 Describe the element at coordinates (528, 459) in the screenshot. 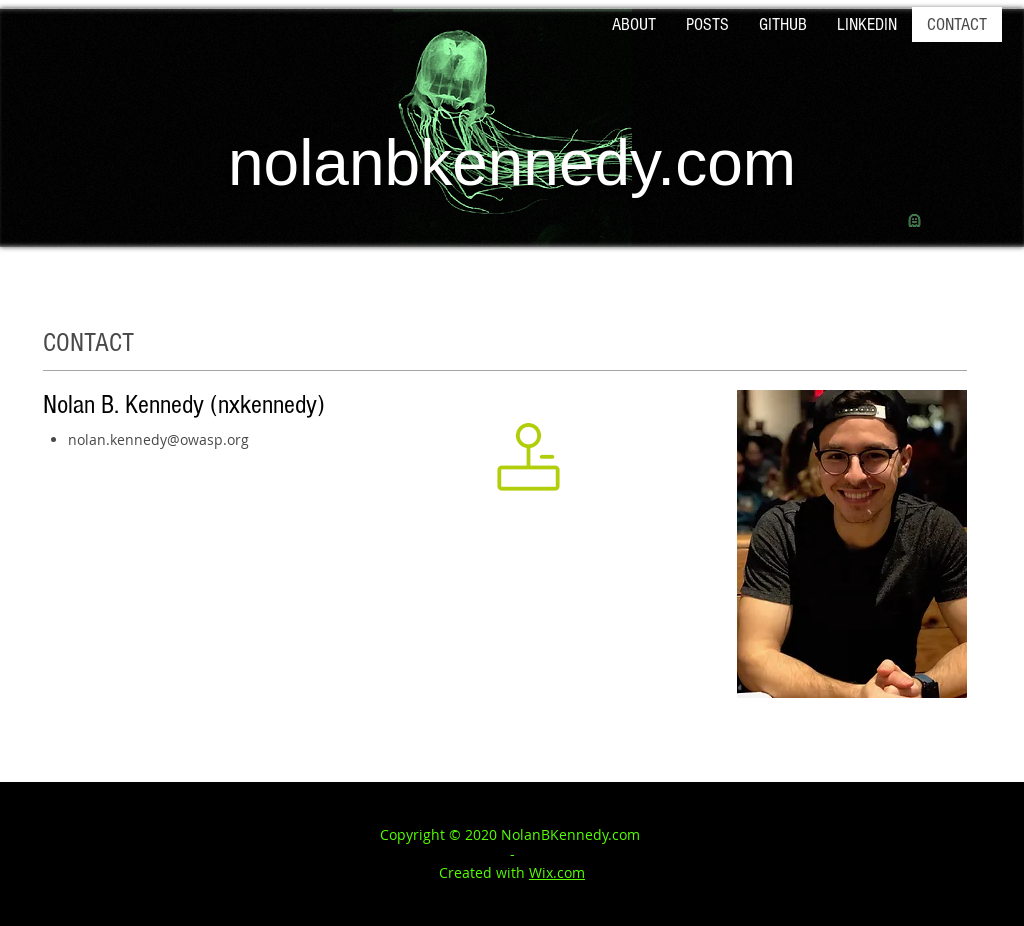

I see `access gaming or controller settings` at that location.